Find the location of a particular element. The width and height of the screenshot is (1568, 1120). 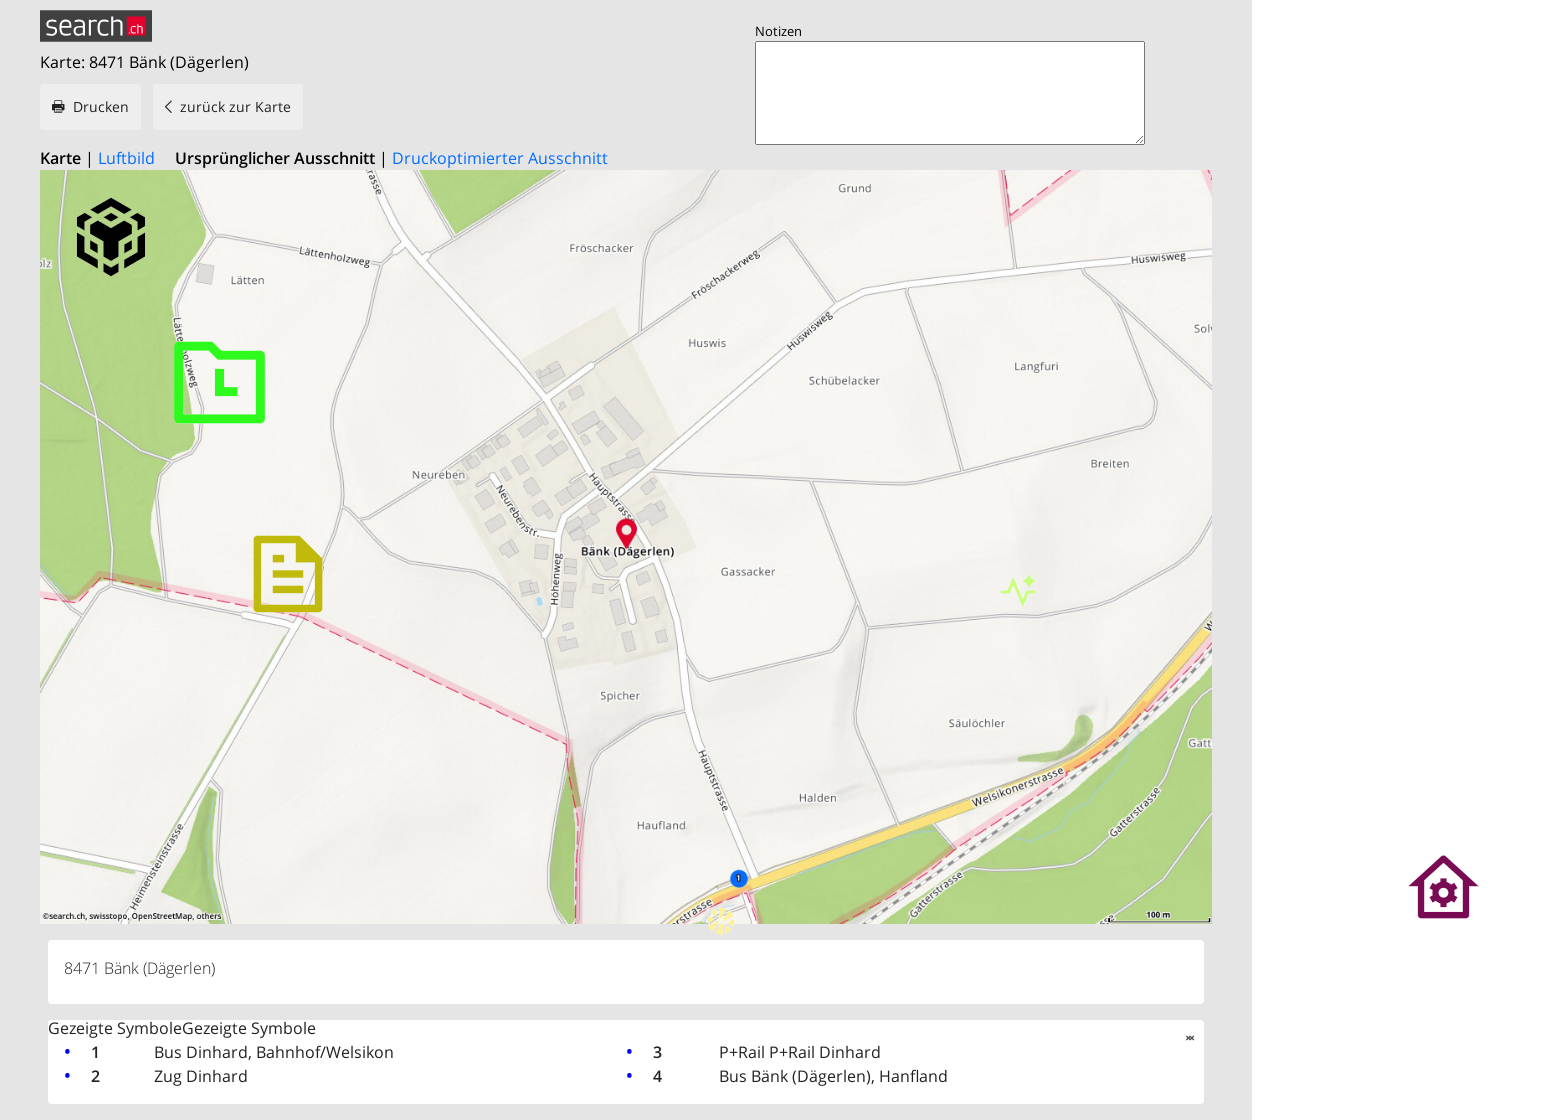

binance coin (BNB) cryptocurrency logo is located at coordinates (111, 237).